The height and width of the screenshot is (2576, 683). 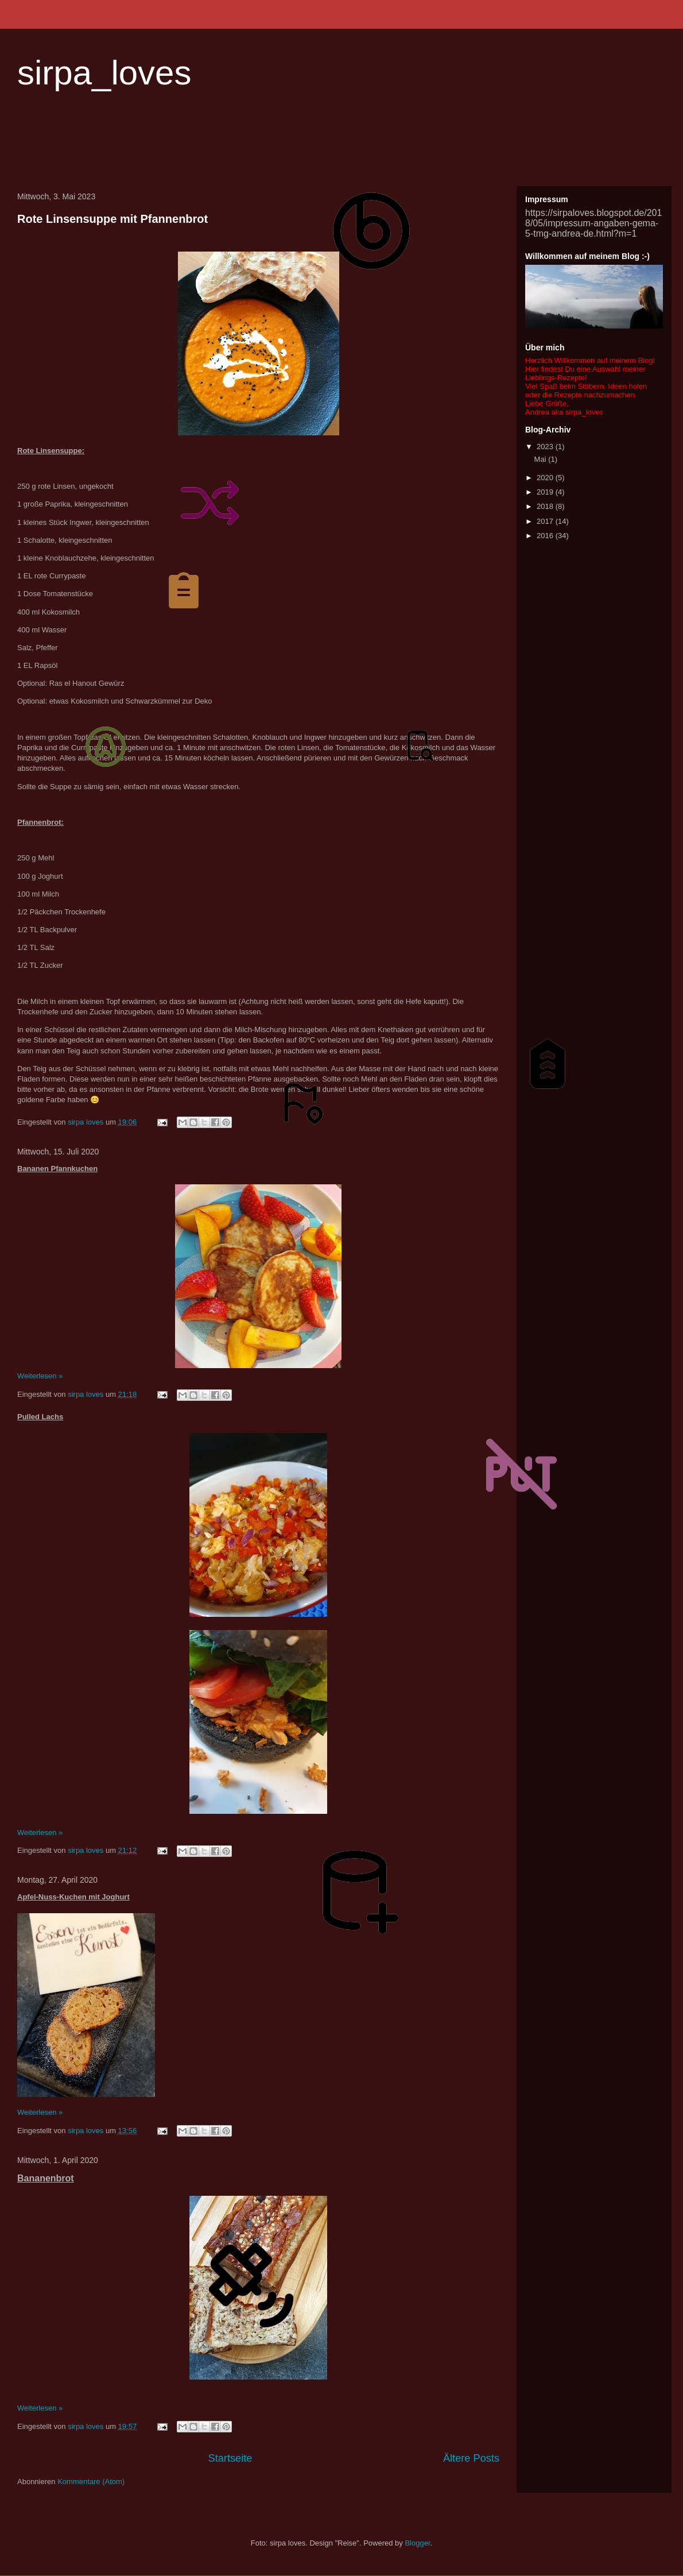 I want to click on mark or flag a location on the map, so click(x=300, y=1102).